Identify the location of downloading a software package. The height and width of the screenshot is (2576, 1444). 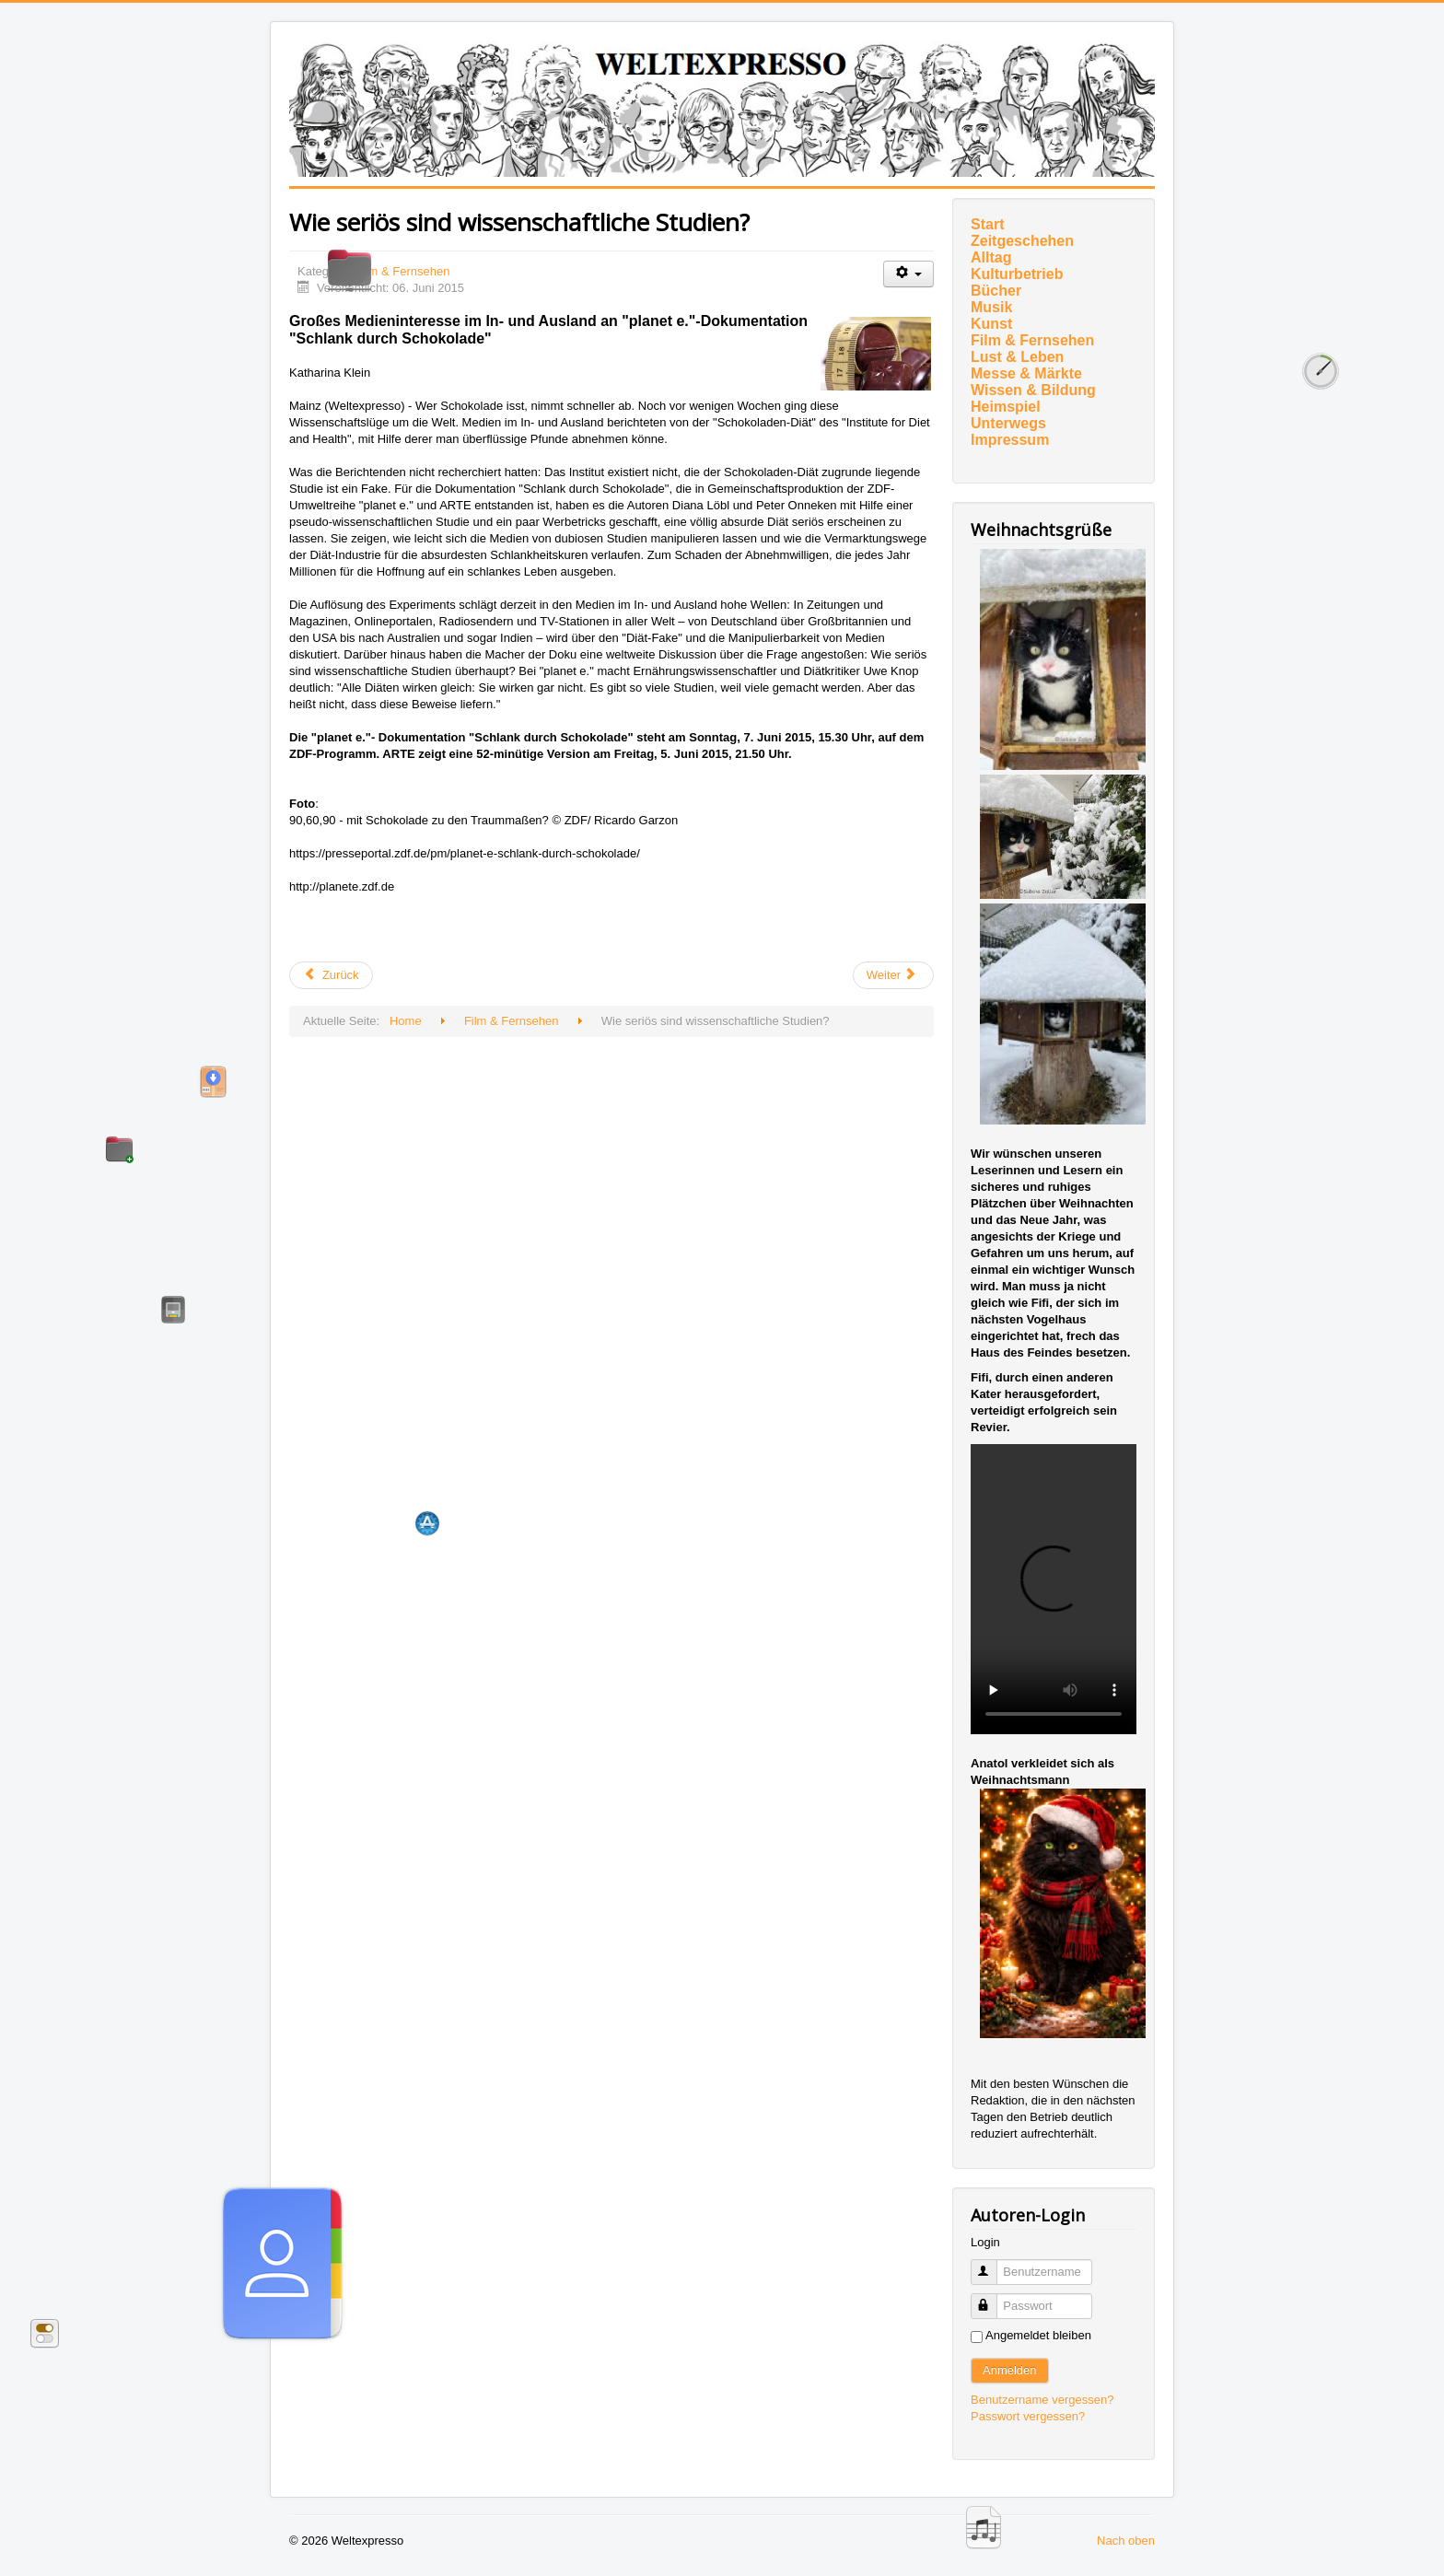
(213, 1081).